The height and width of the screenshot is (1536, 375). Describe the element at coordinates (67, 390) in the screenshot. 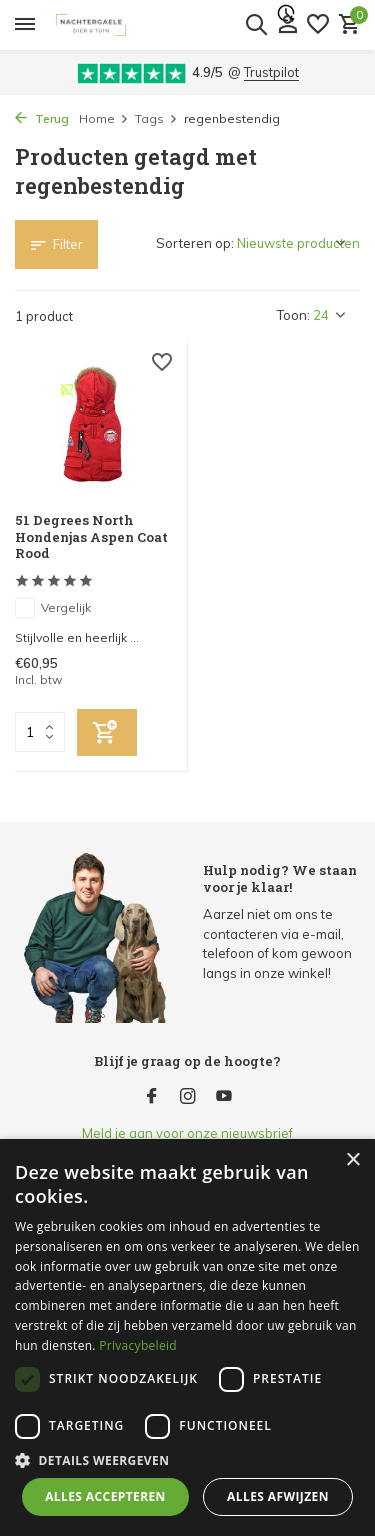

I see `disable eco mode or power saving` at that location.